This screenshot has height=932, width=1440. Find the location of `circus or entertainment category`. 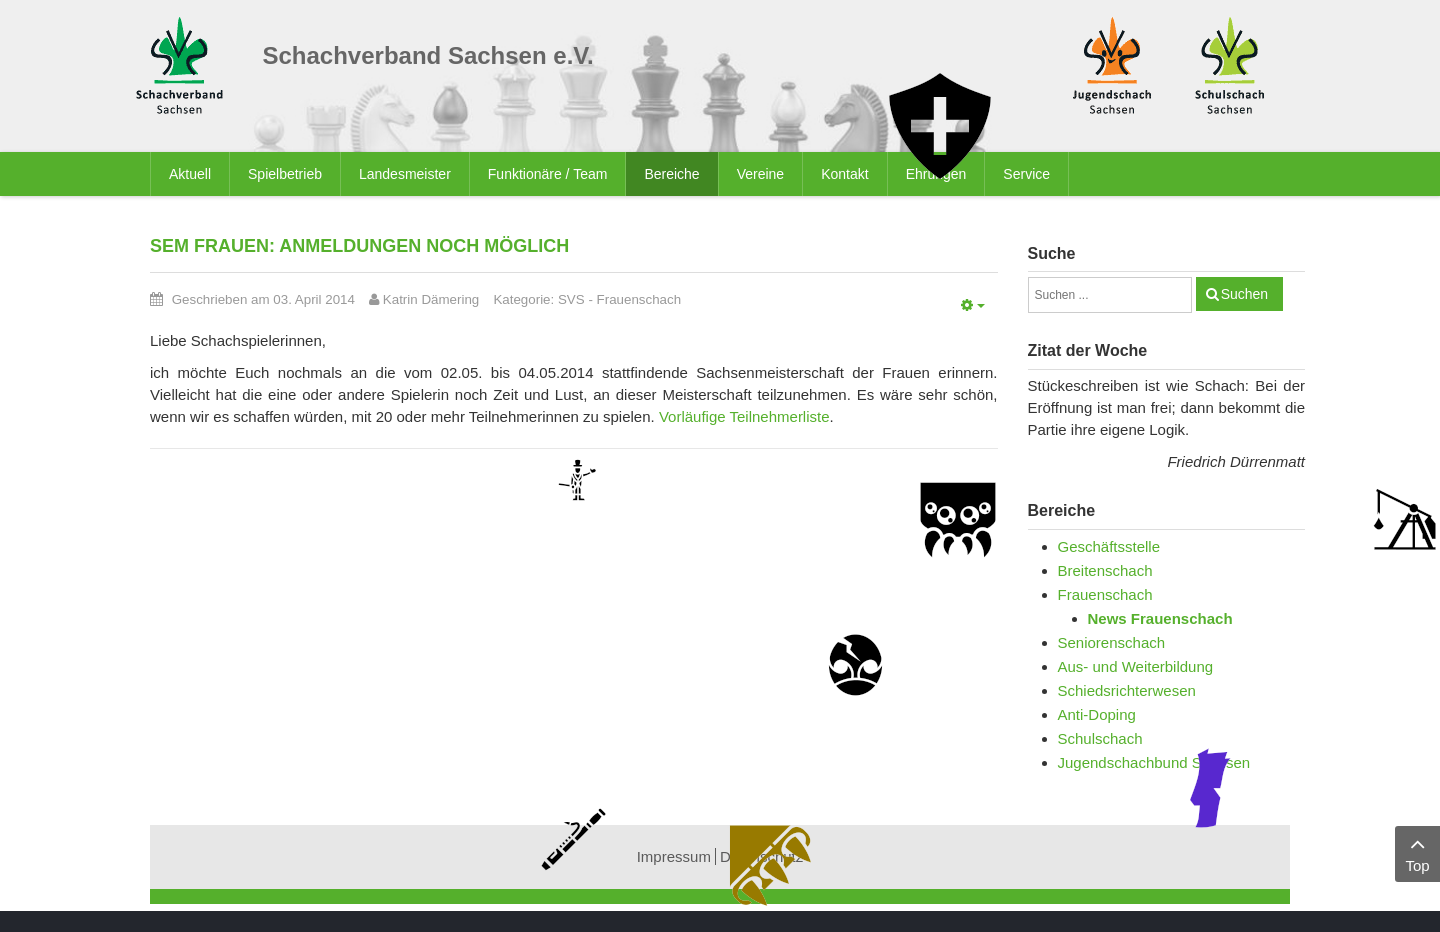

circus or entertainment category is located at coordinates (578, 480).